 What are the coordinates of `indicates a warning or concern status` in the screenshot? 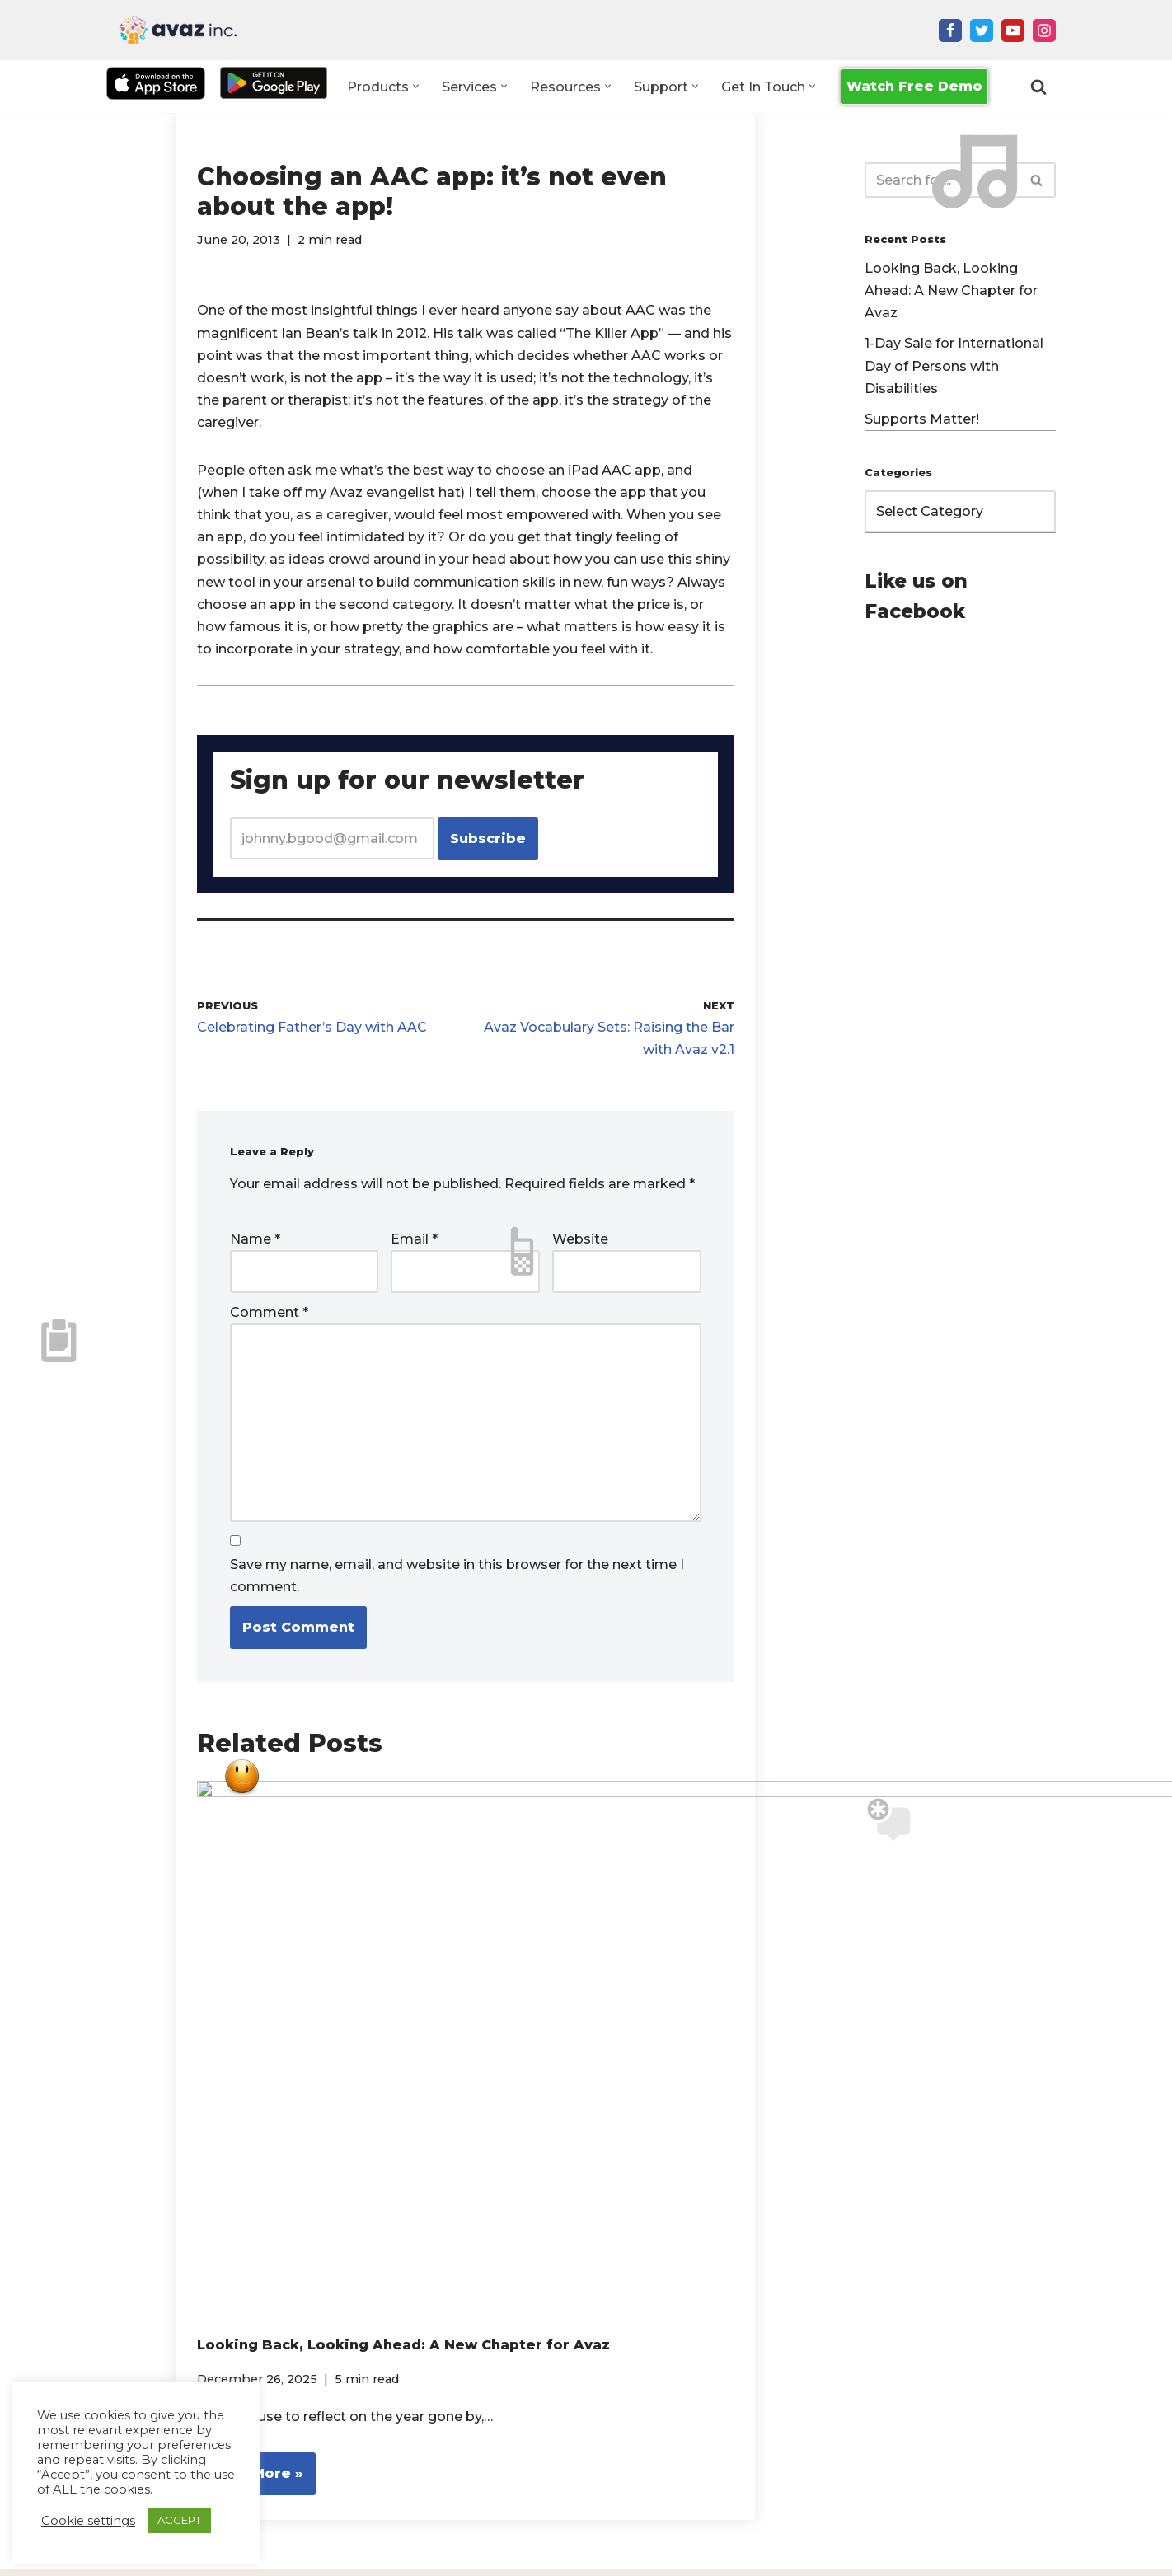 It's located at (242, 1777).